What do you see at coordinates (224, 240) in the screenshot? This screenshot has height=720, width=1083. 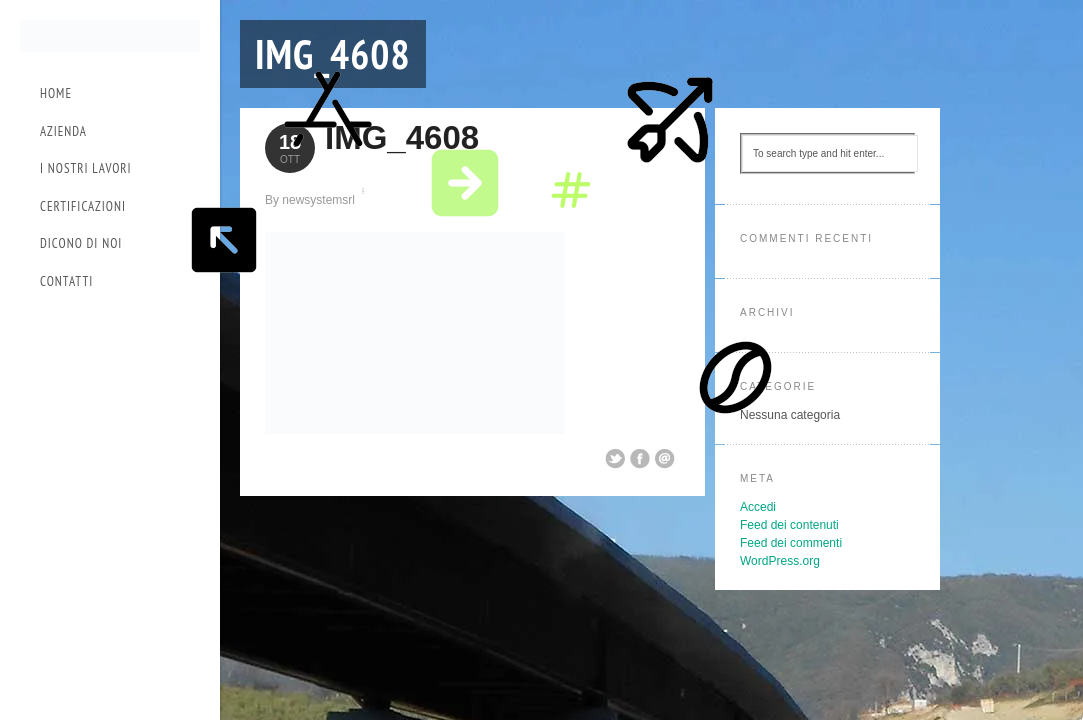 I see `navigate to the top-left or return to origin` at bounding box center [224, 240].